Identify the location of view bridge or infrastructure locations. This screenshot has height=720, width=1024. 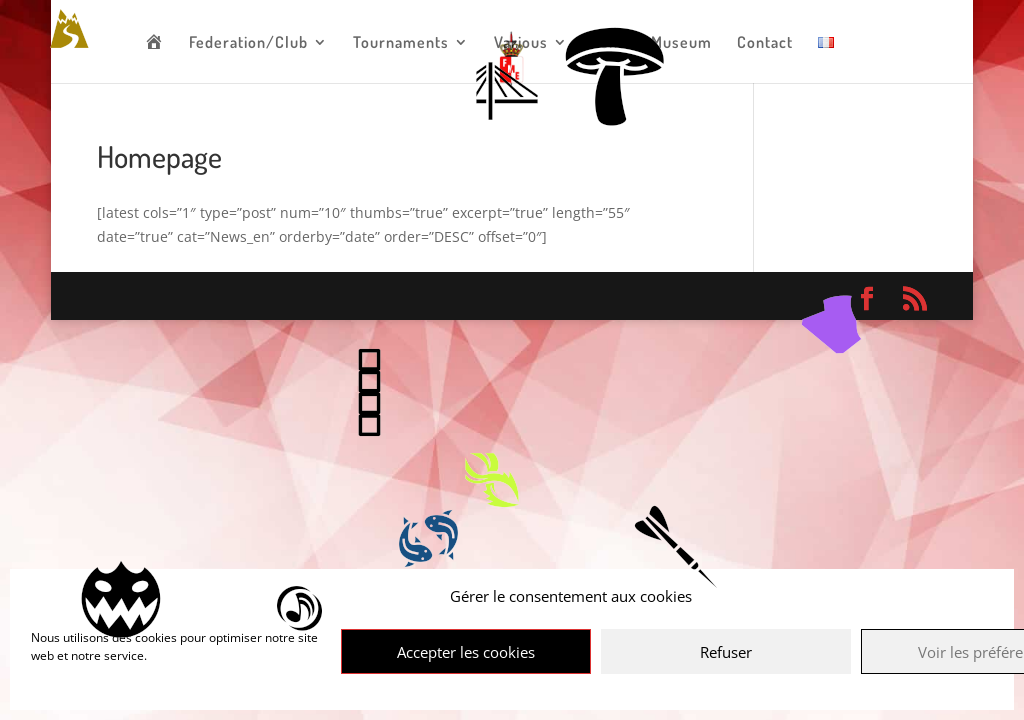
(507, 90).